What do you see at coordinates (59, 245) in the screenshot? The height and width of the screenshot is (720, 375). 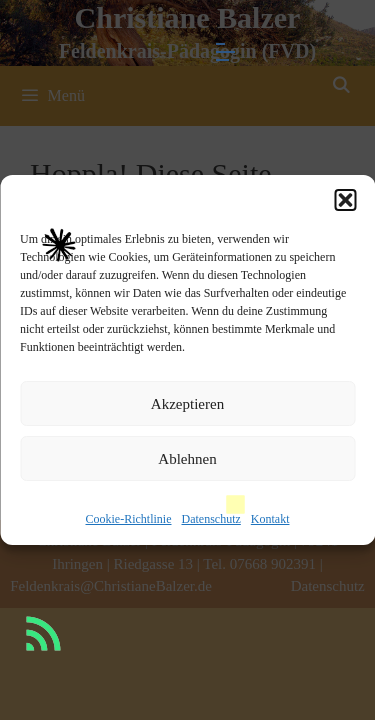 I see `open the Claude AI assistant app` at bounding box center [59, 245].